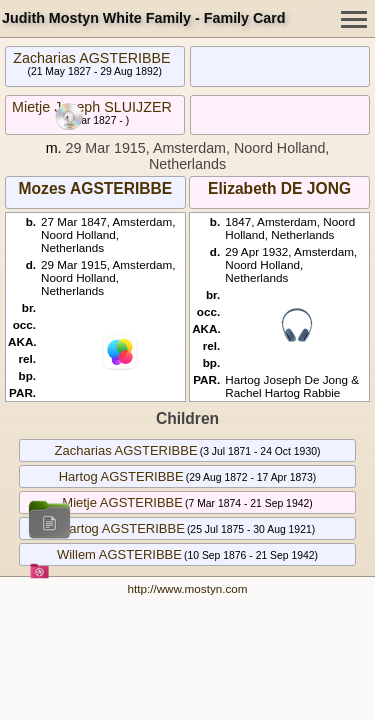  Describe the element at coordinates (69, 117) in the screenshot. I see `access DVD-RW drive or disc contents` at that location.